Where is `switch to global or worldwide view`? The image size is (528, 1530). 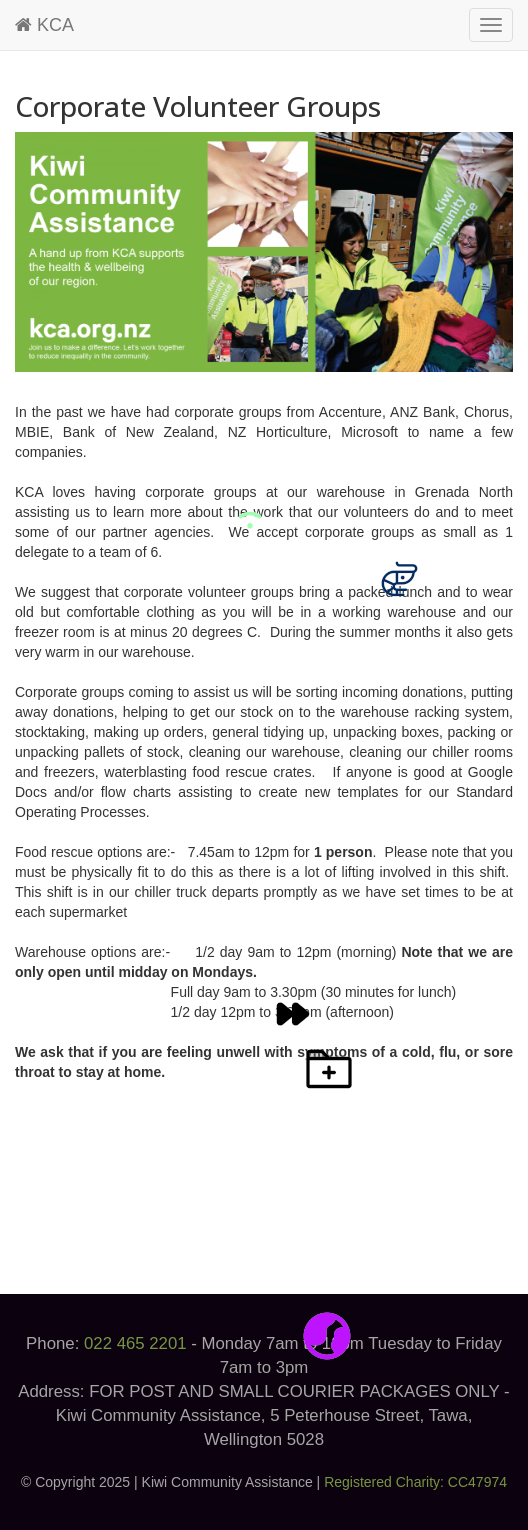
switch to global or worldwide view is located at coordinates (327, 1336).